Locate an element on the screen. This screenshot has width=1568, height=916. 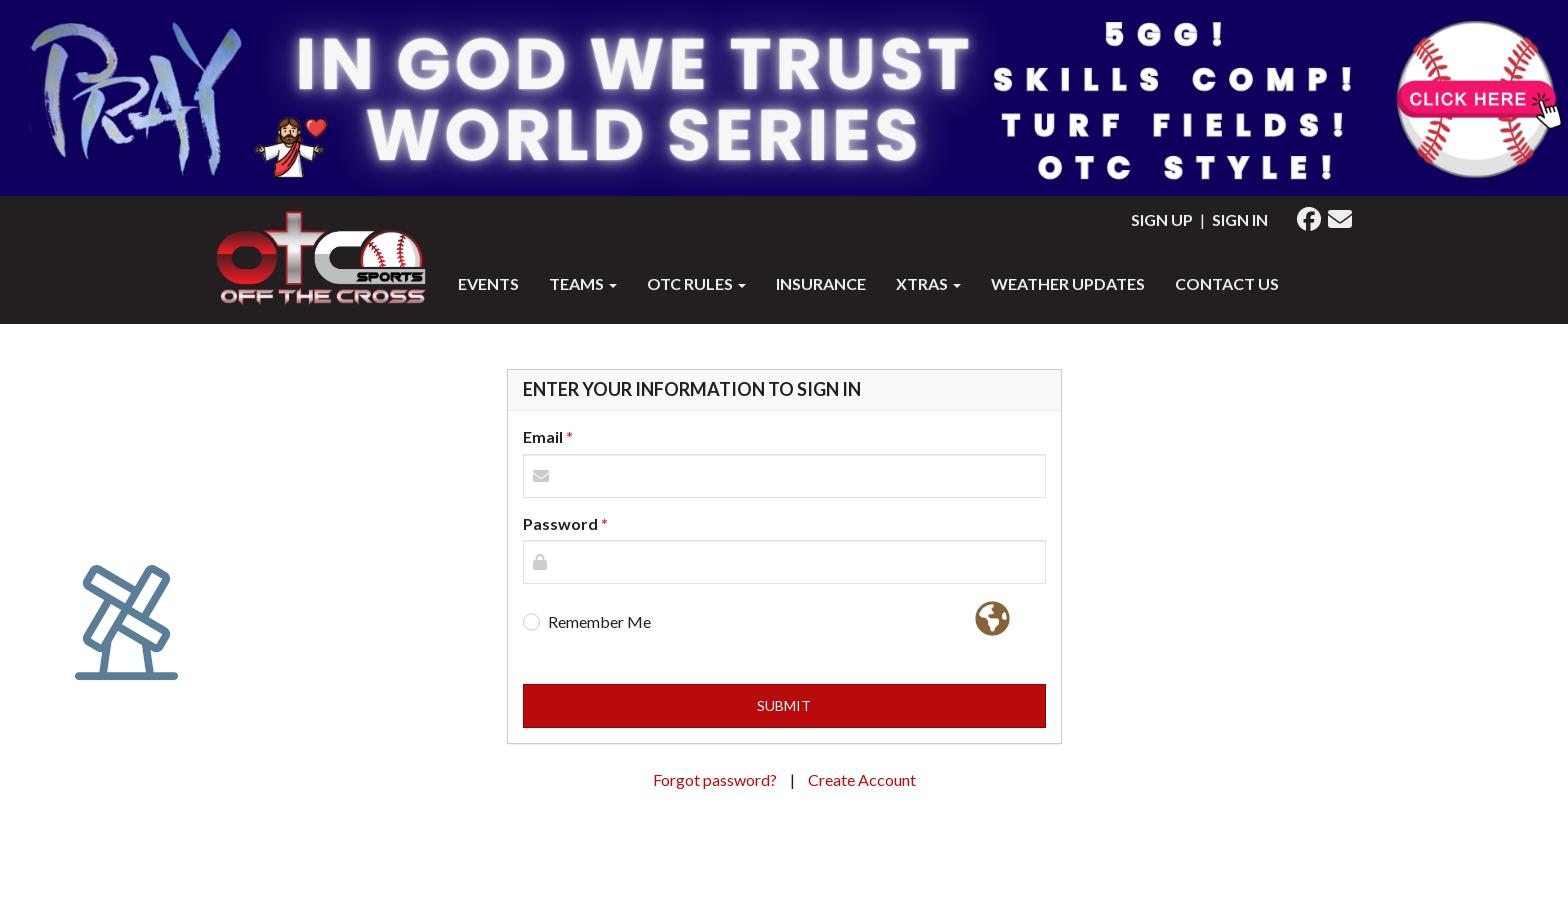
indicates wind or renewable energy settings is located at coordinates (126, 624).